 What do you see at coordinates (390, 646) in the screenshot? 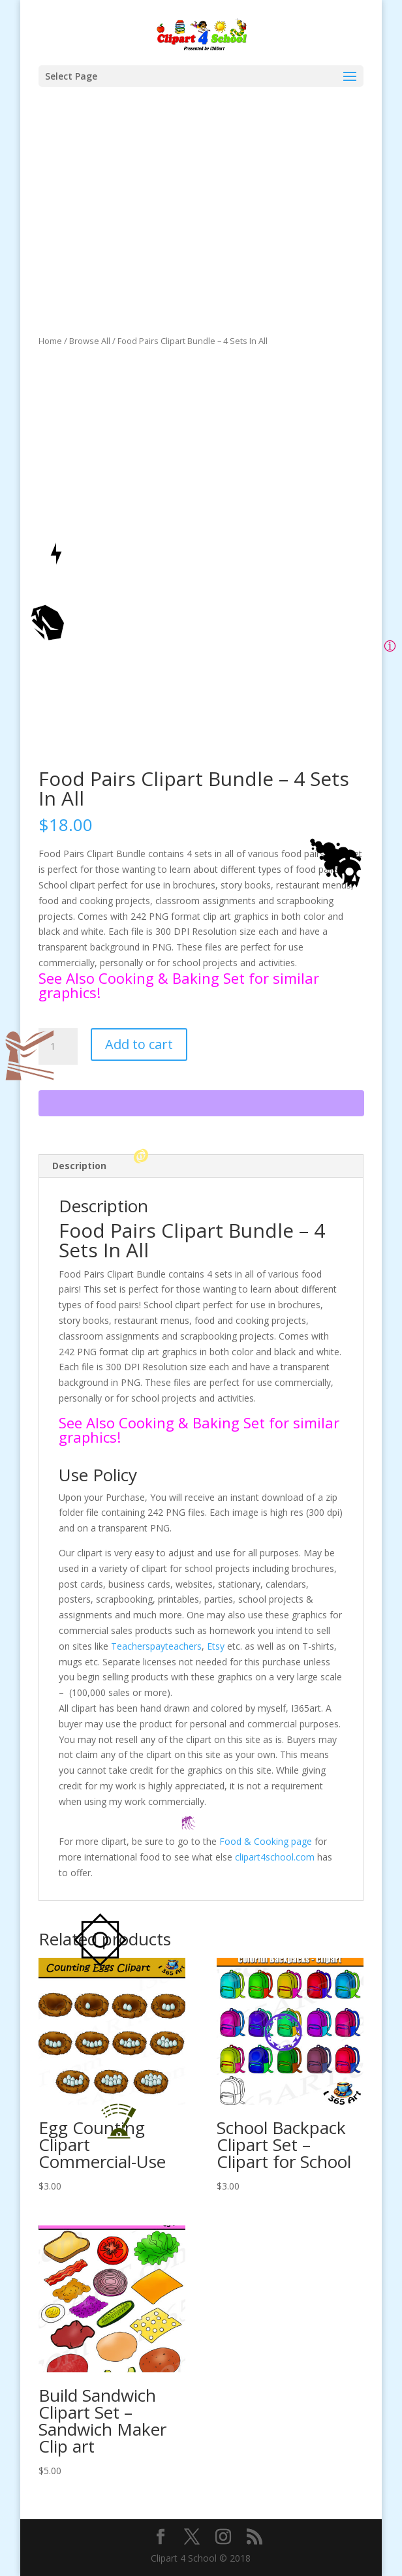
I see `view more information or details` at bounding box center [390, 646].